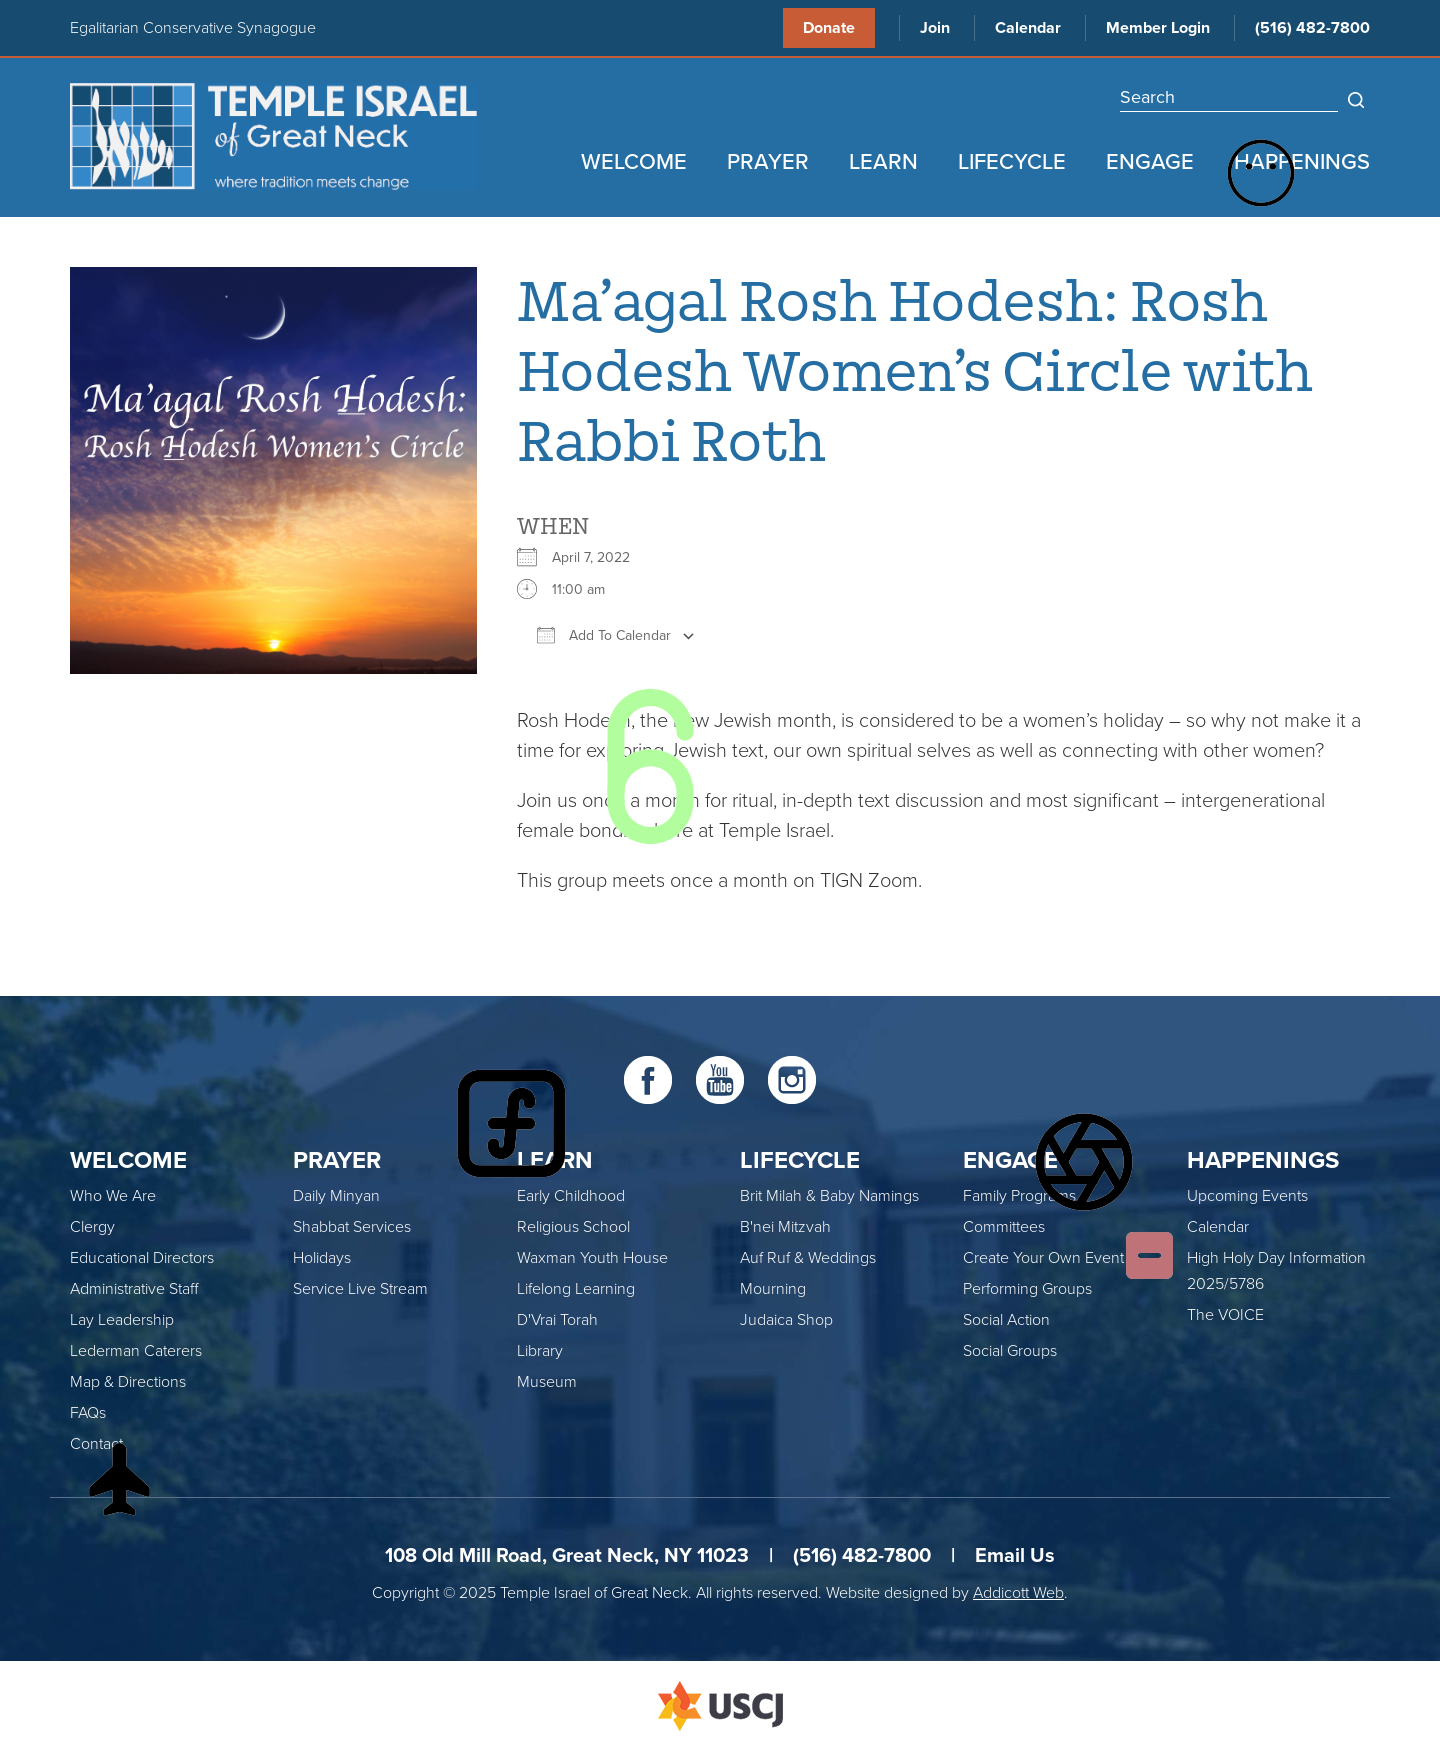 The image size is (1440, 1751). I want to click on neutral reaction or feedback option, so click(1261, 173).